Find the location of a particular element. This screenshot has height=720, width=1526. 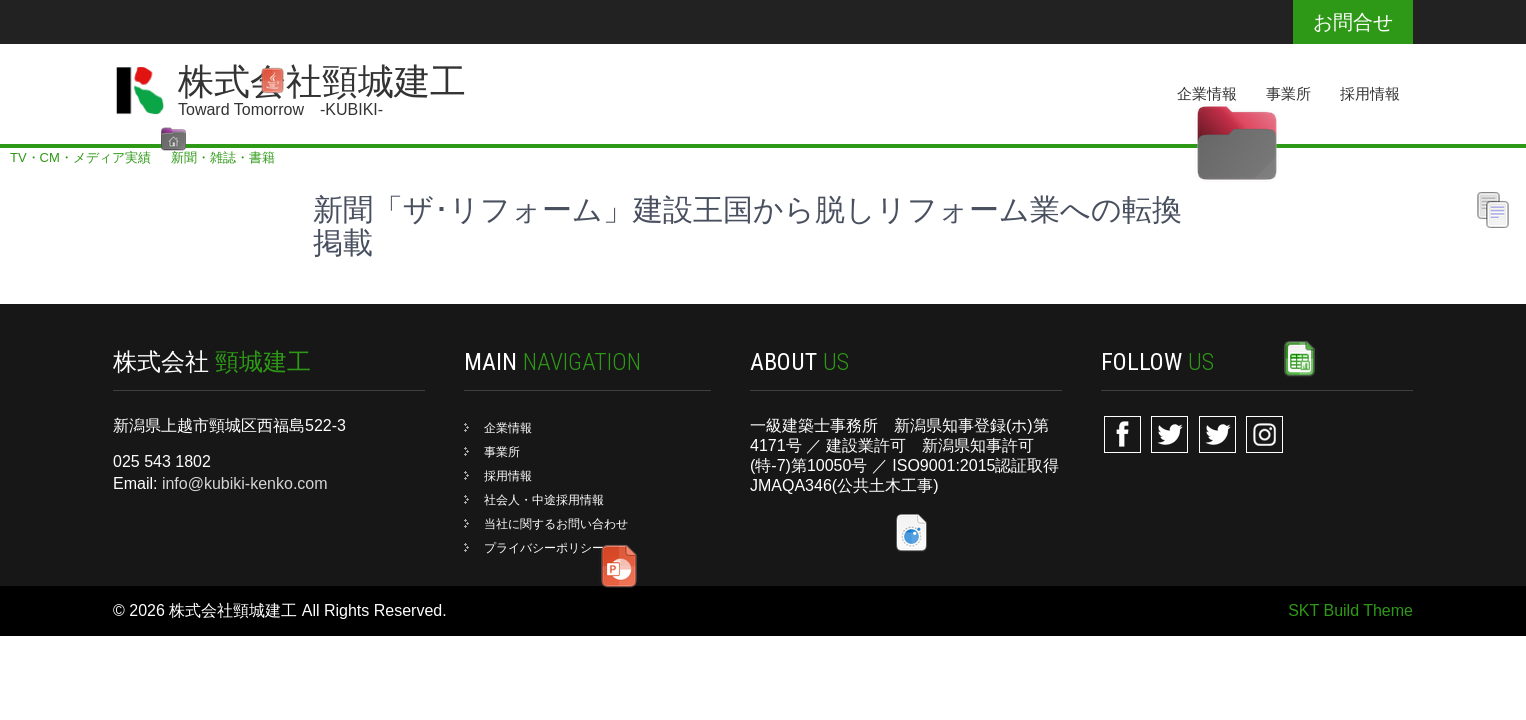

lua script file is located at coordinates (911, 532).